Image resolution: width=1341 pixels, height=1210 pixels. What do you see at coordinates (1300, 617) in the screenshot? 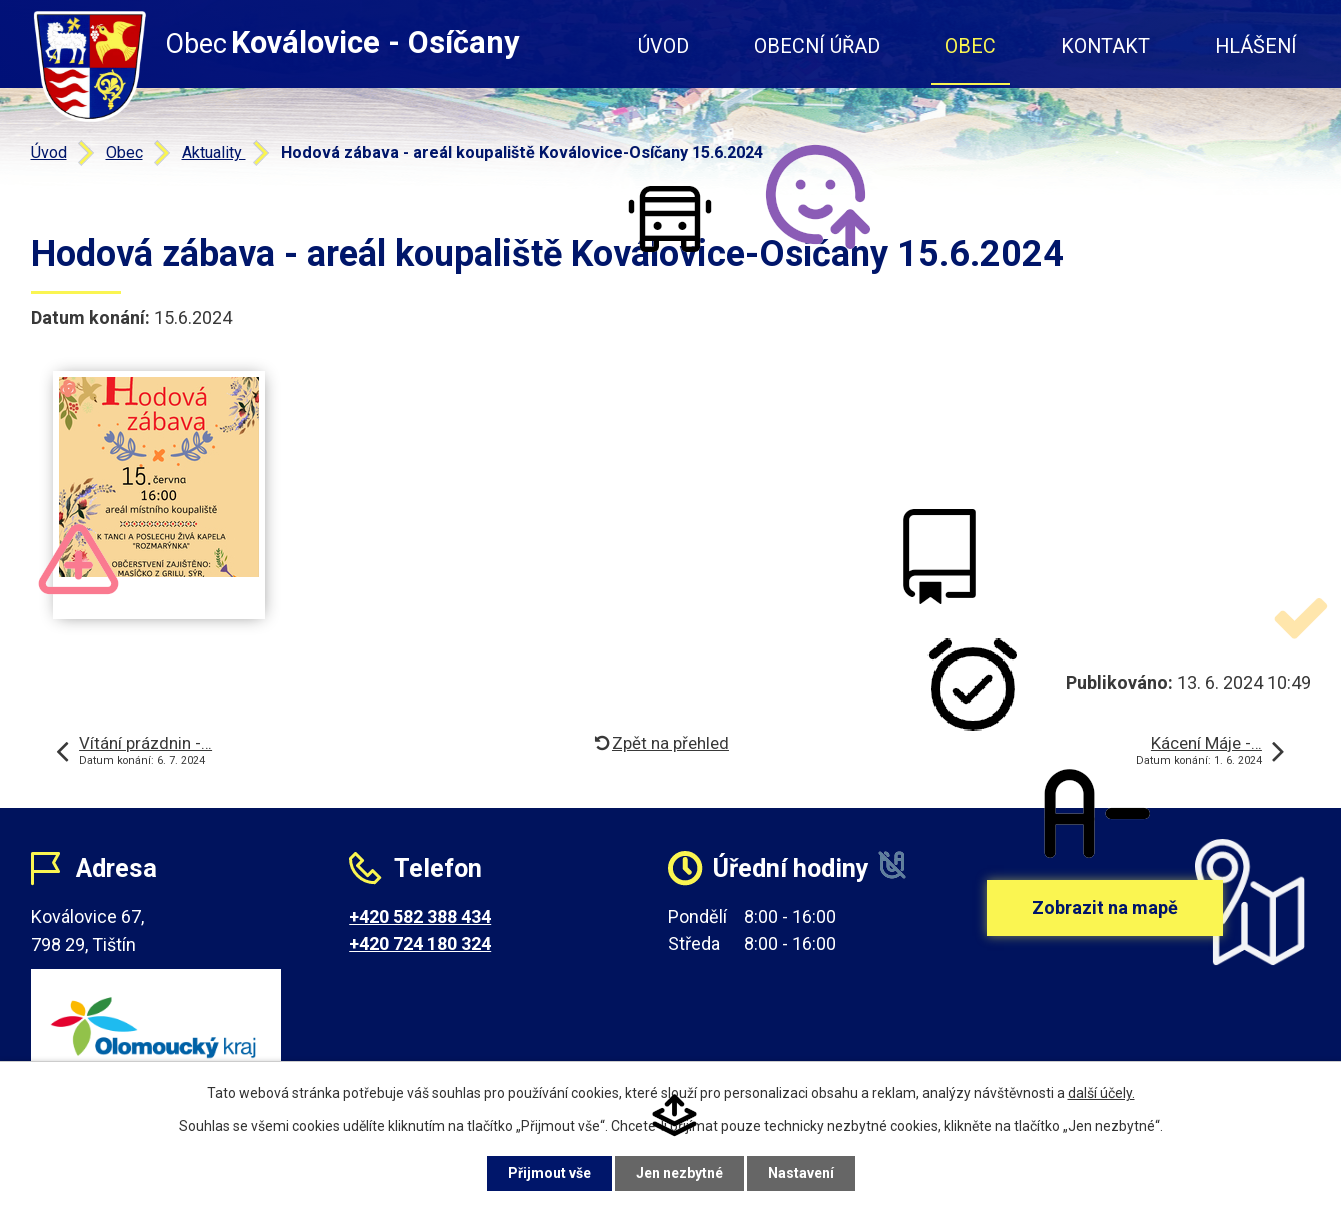
I see `confirm or submit an action` at bounding box center [1300, 617].